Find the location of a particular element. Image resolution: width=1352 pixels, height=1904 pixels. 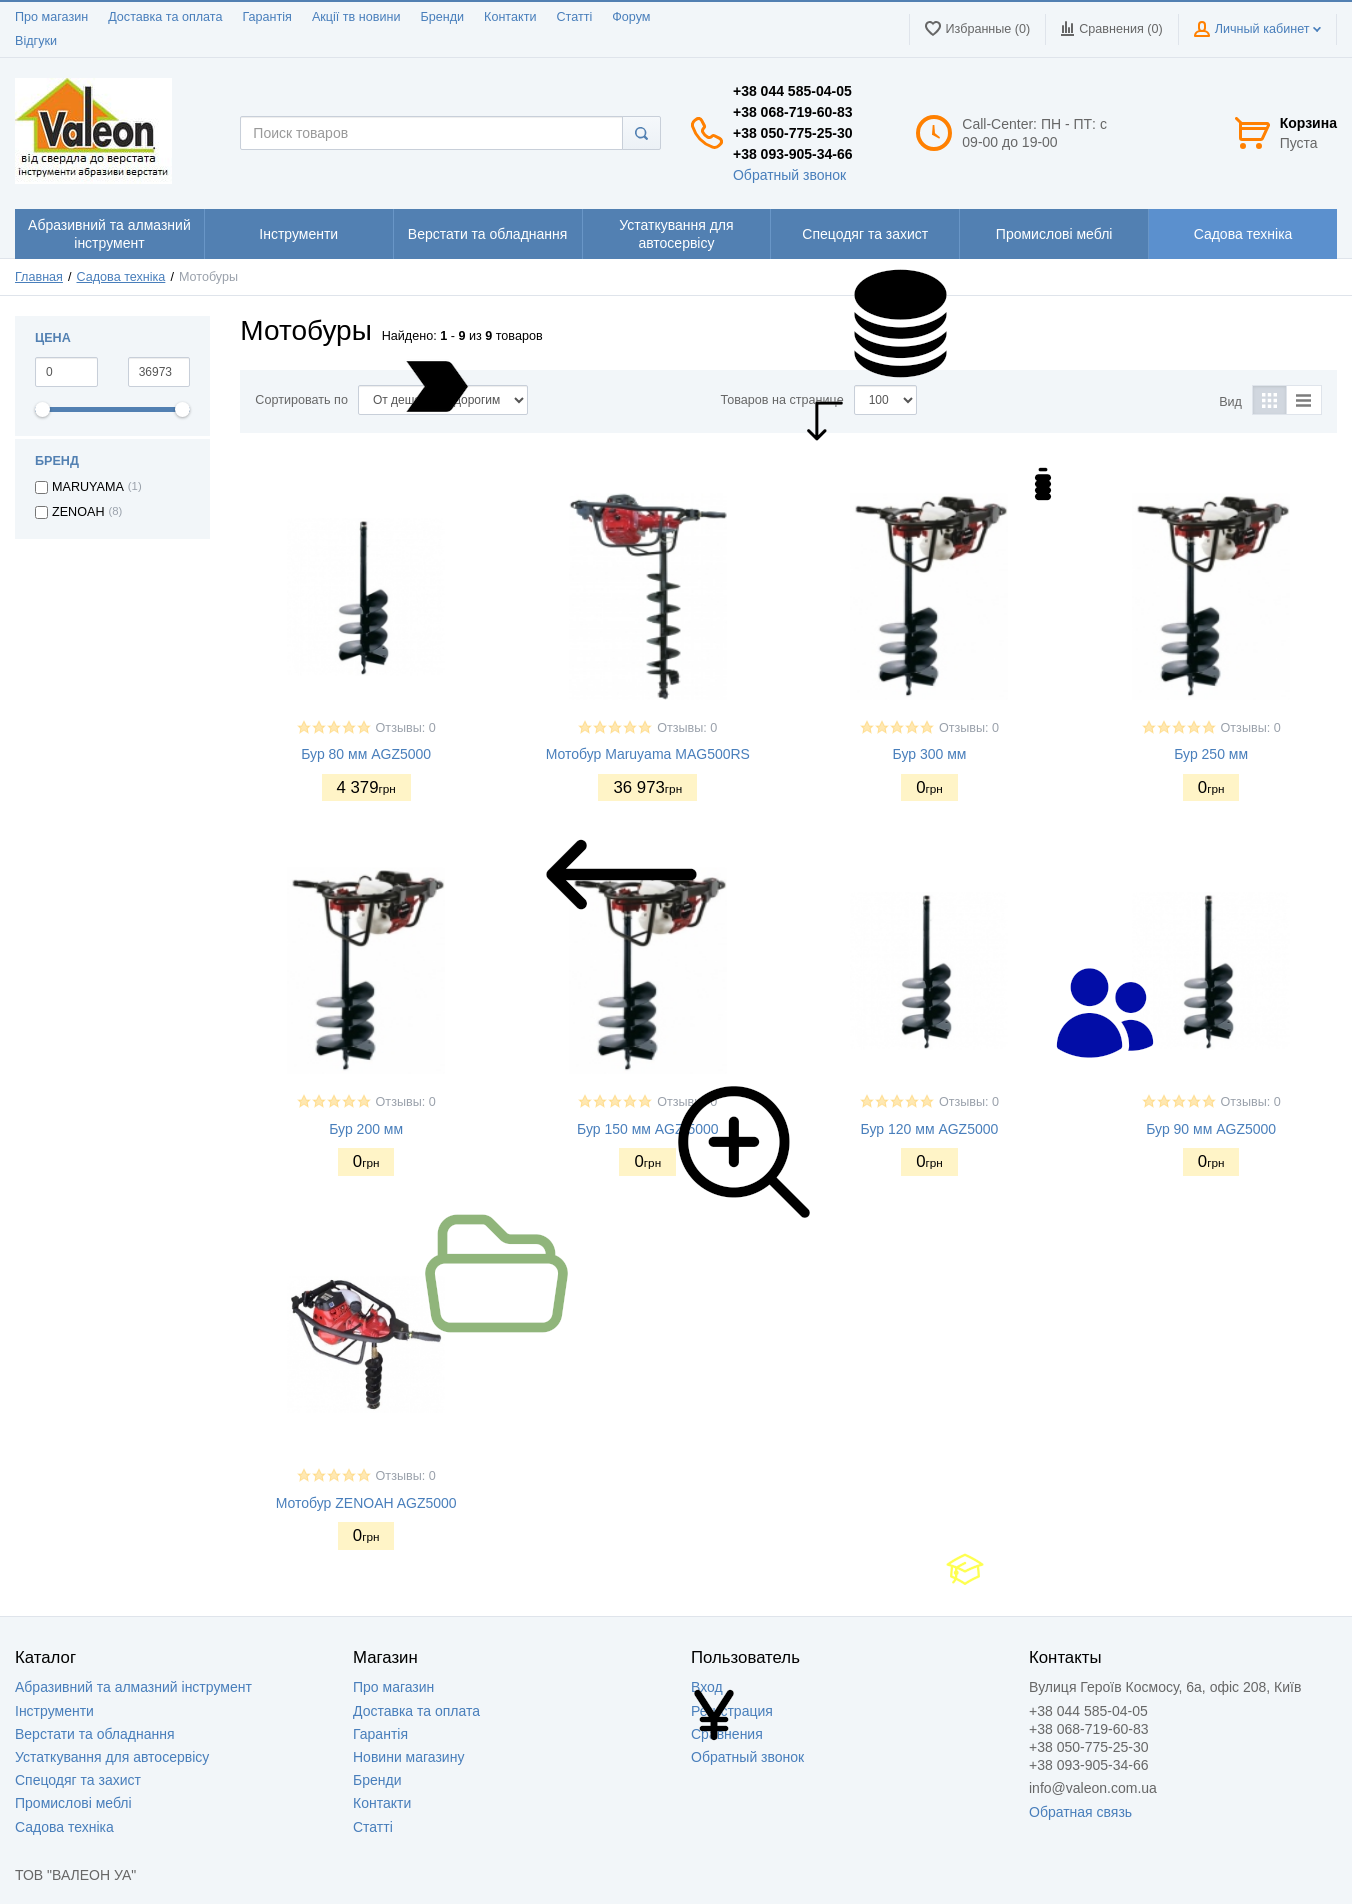

mark a message or item as important is located at coordinates (435, 386).